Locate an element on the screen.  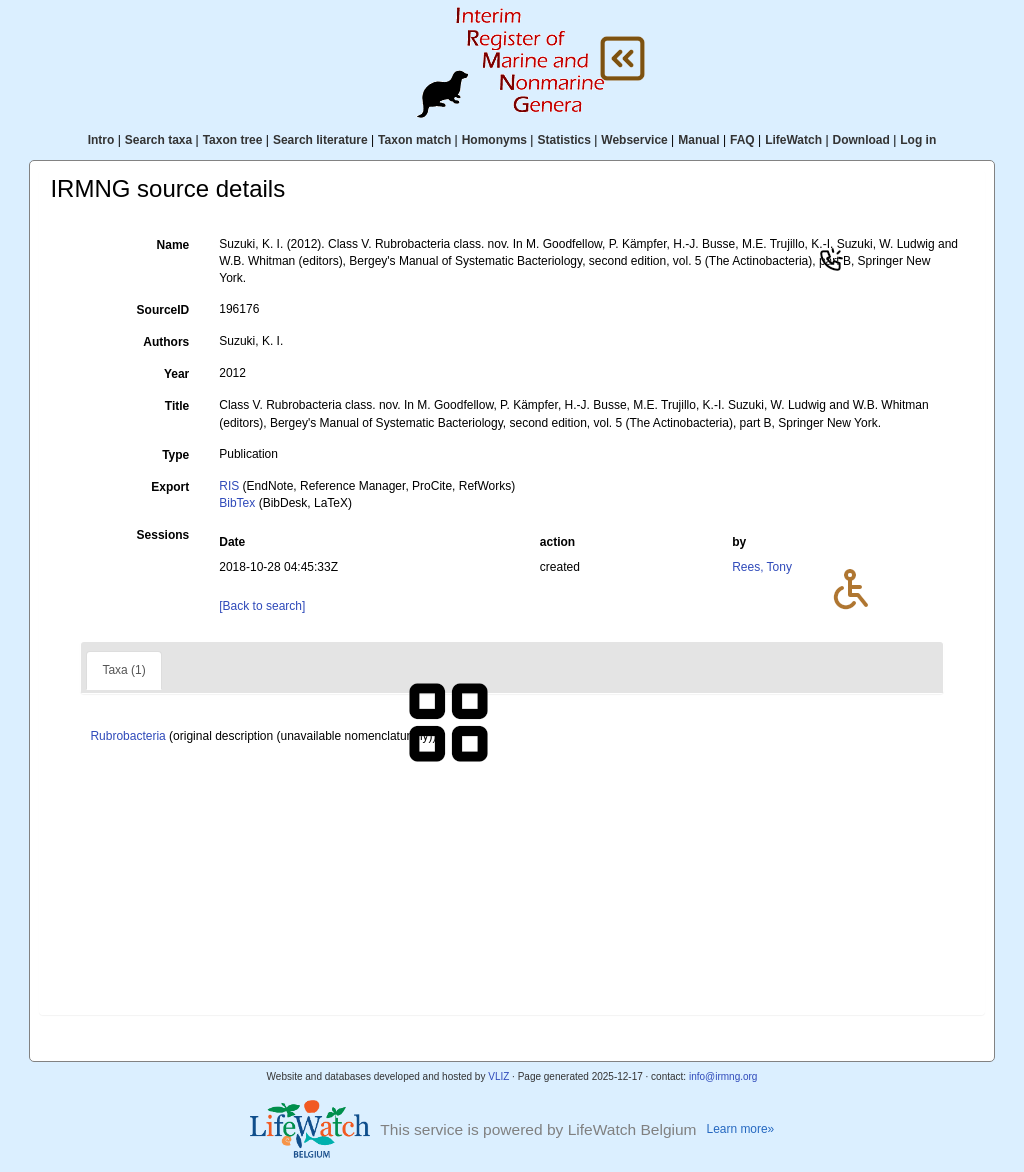
open app grid or launcher is located at coordinates (448, 722).